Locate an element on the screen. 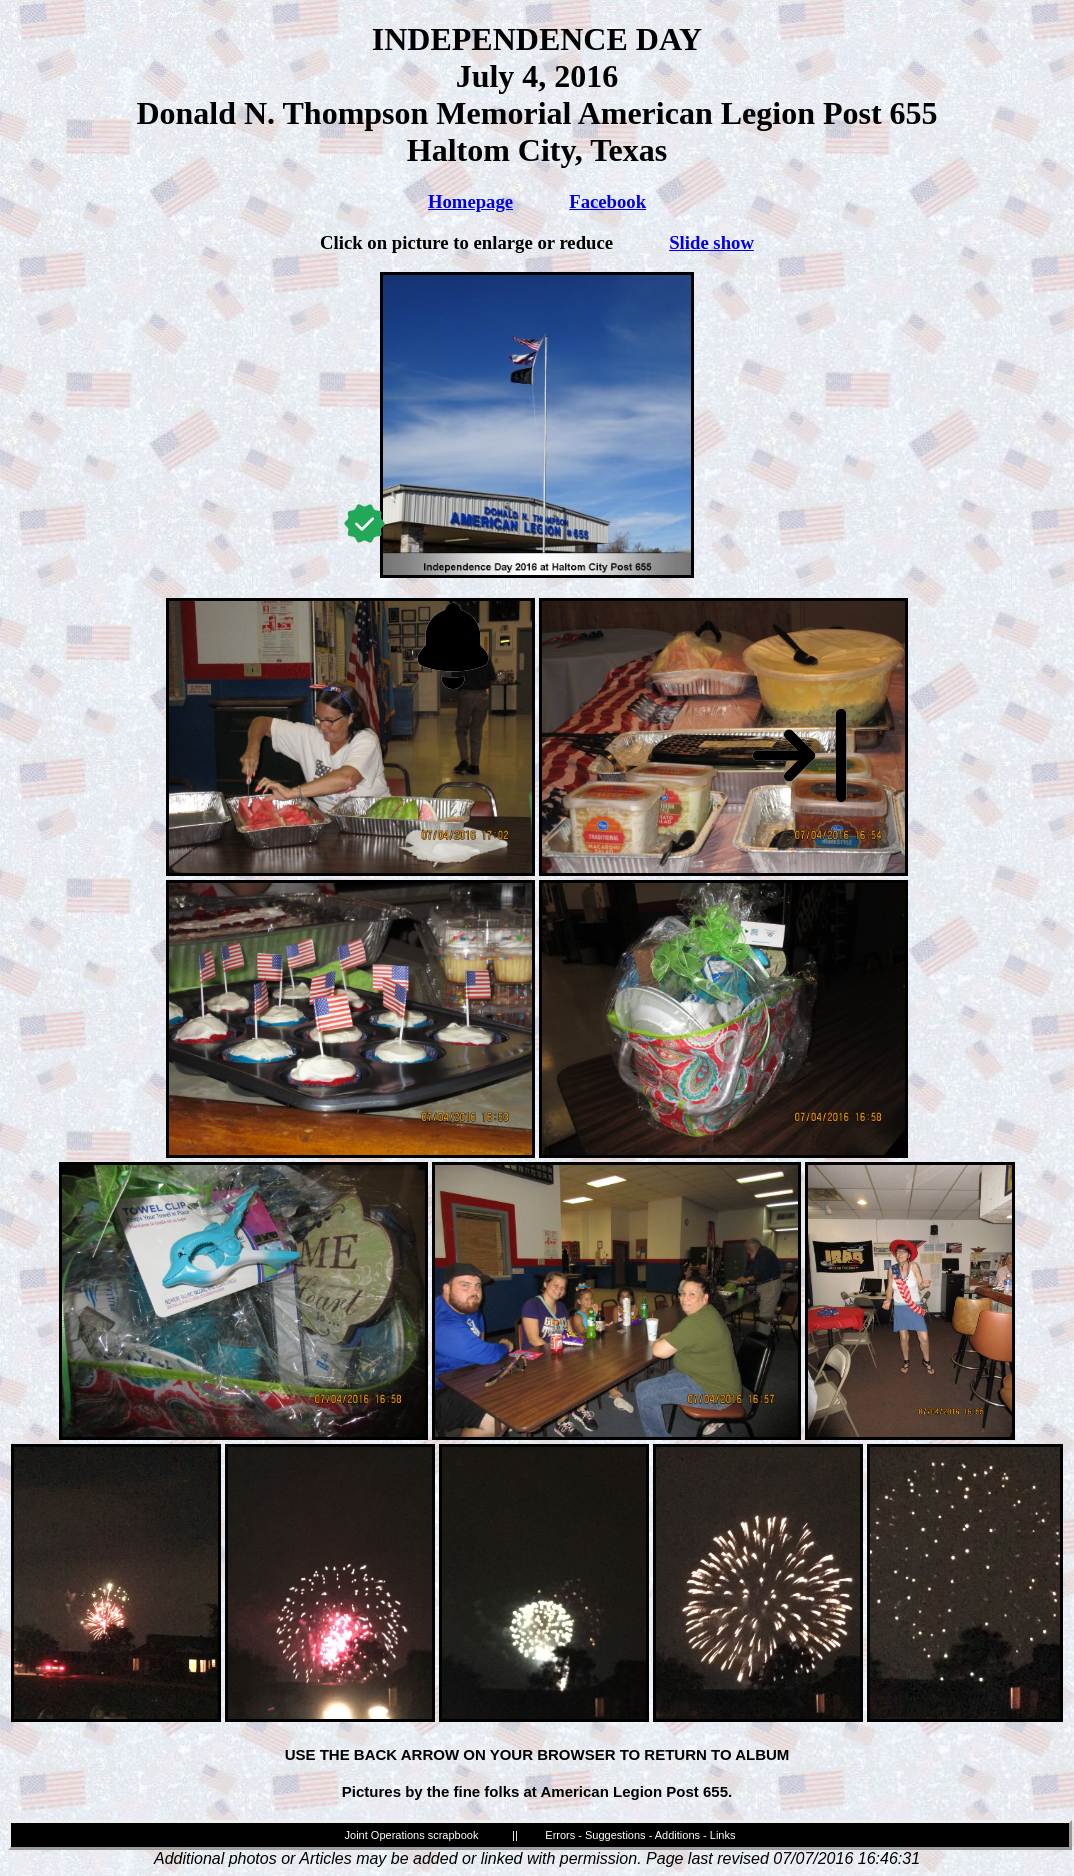 The height and width of the screenshot is (1876, 1074). collapse sidebar or panel to the right is located at coordinates (799, 755).